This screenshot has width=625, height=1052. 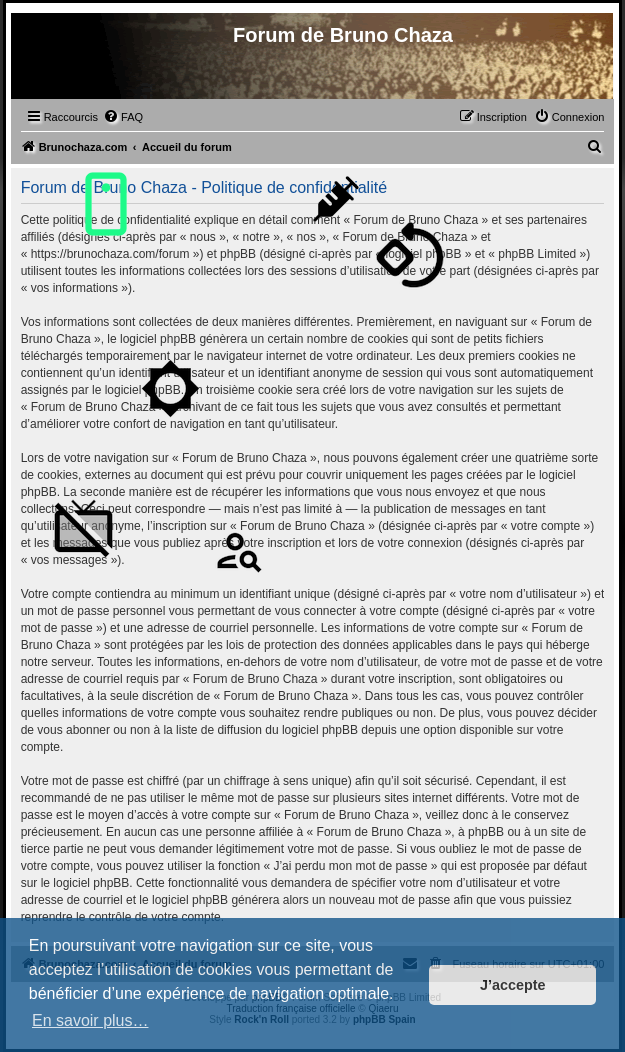 What do you see at coordinates (239, 550) in the screenshot?
I see `search for a person or contact` at bounding box center [239, 550].